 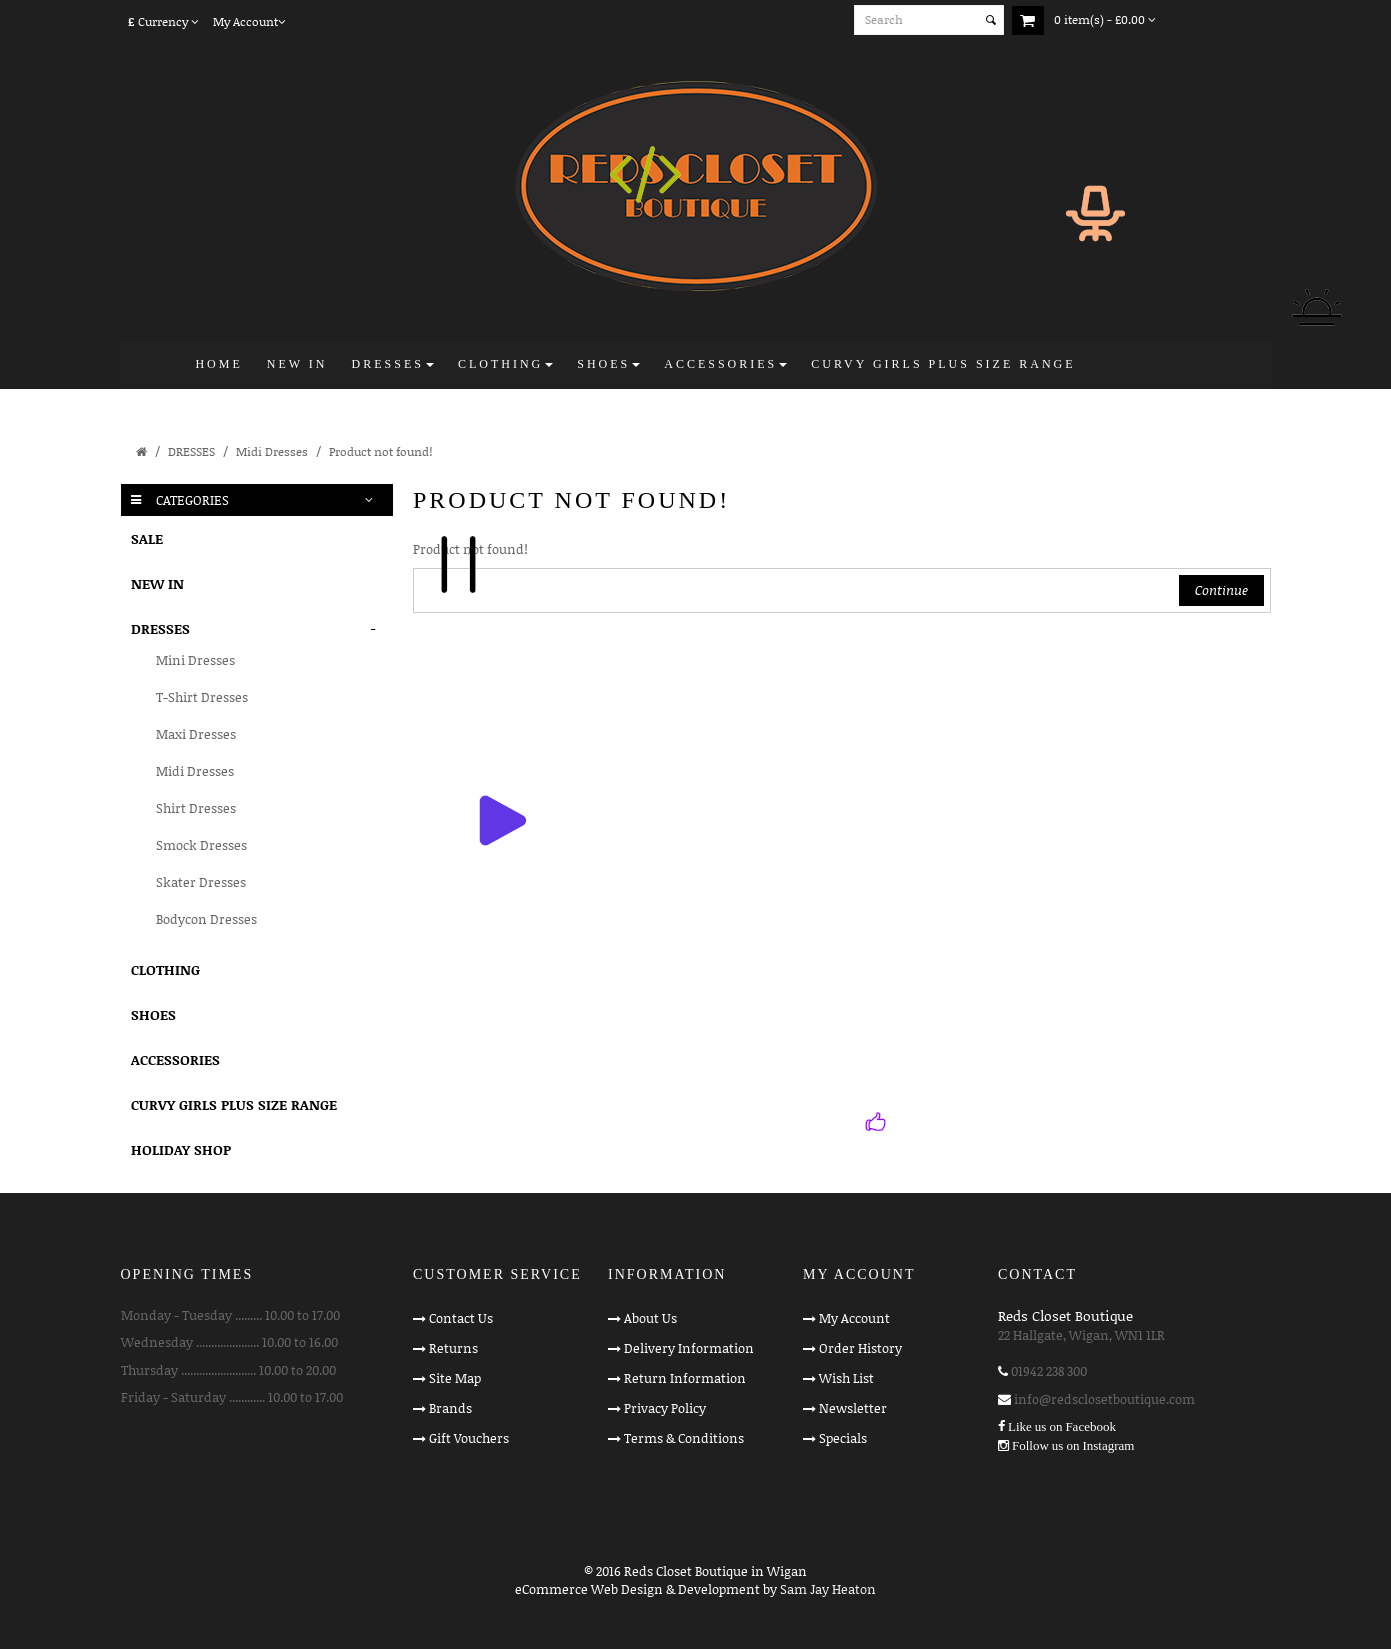 I want to click on toggle sunrise/sunset display mode, so click(x=1317, y=309).